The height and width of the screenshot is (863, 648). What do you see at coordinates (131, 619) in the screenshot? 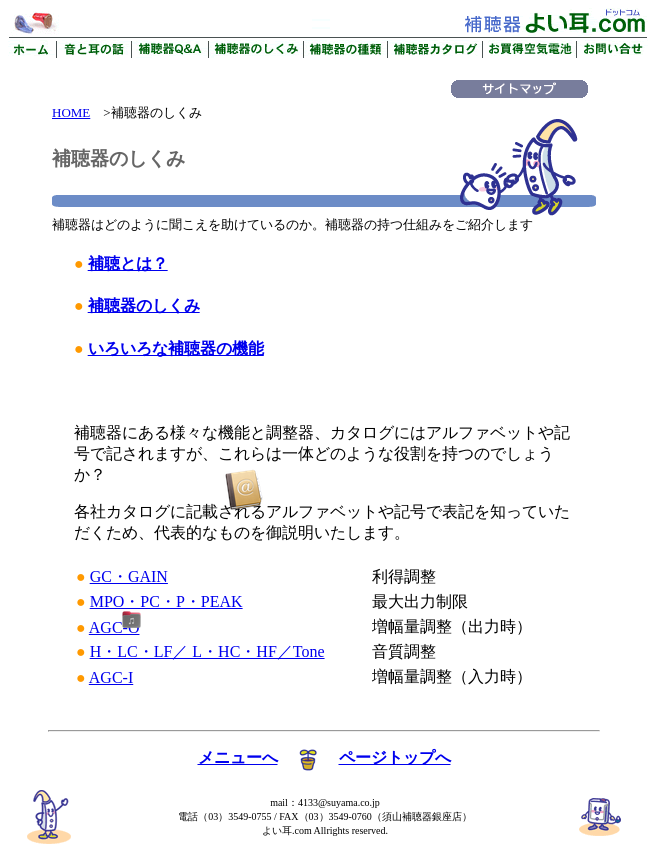
I see `open your music folder` at bounding box center [131, 619].